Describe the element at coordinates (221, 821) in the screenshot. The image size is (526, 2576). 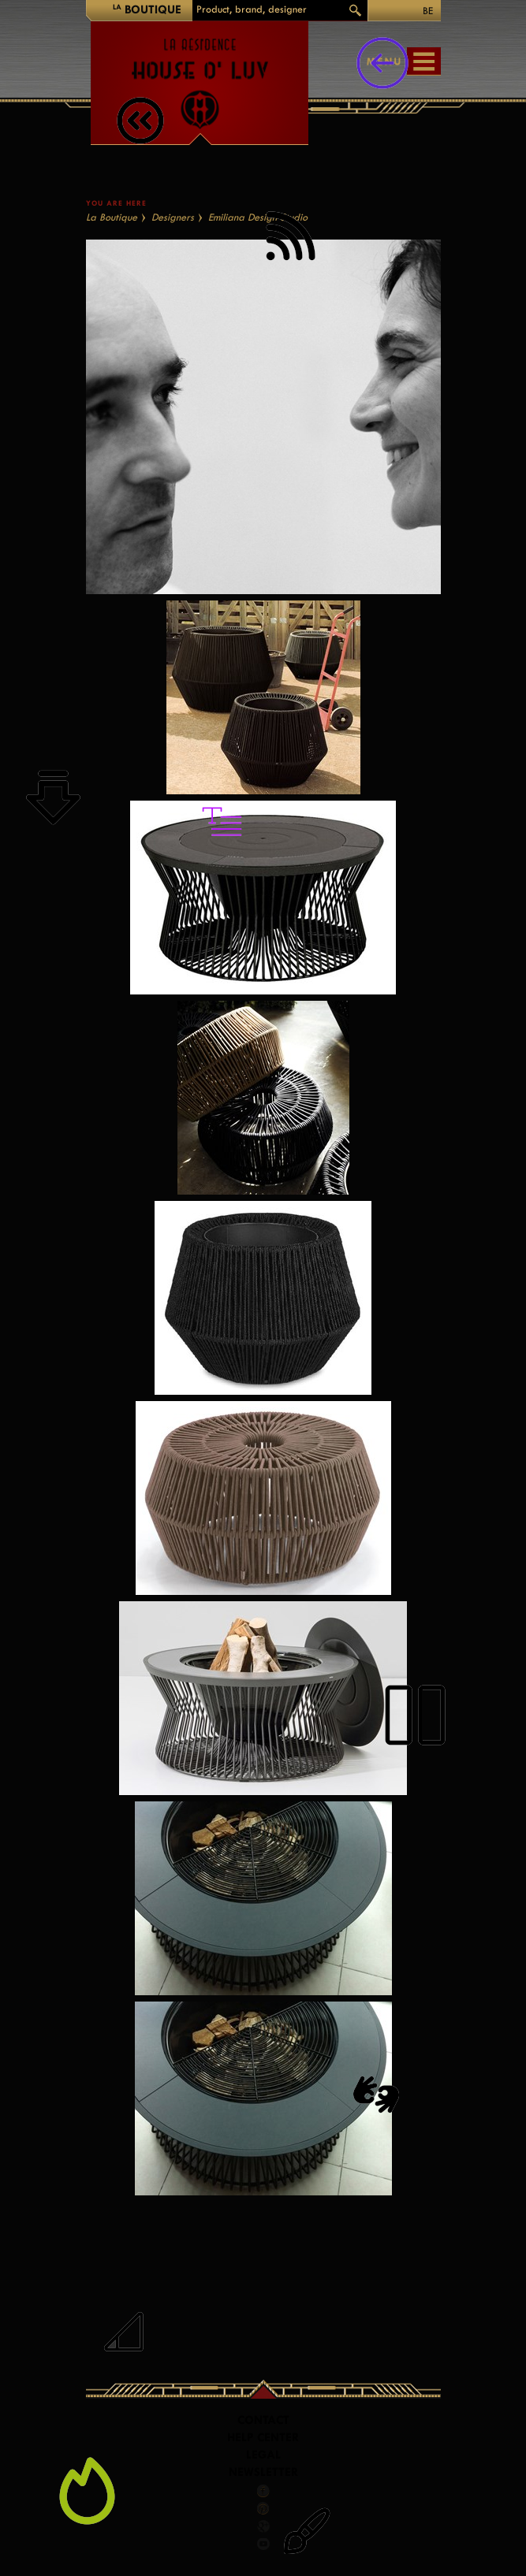
I see `read new york times article` at that location.